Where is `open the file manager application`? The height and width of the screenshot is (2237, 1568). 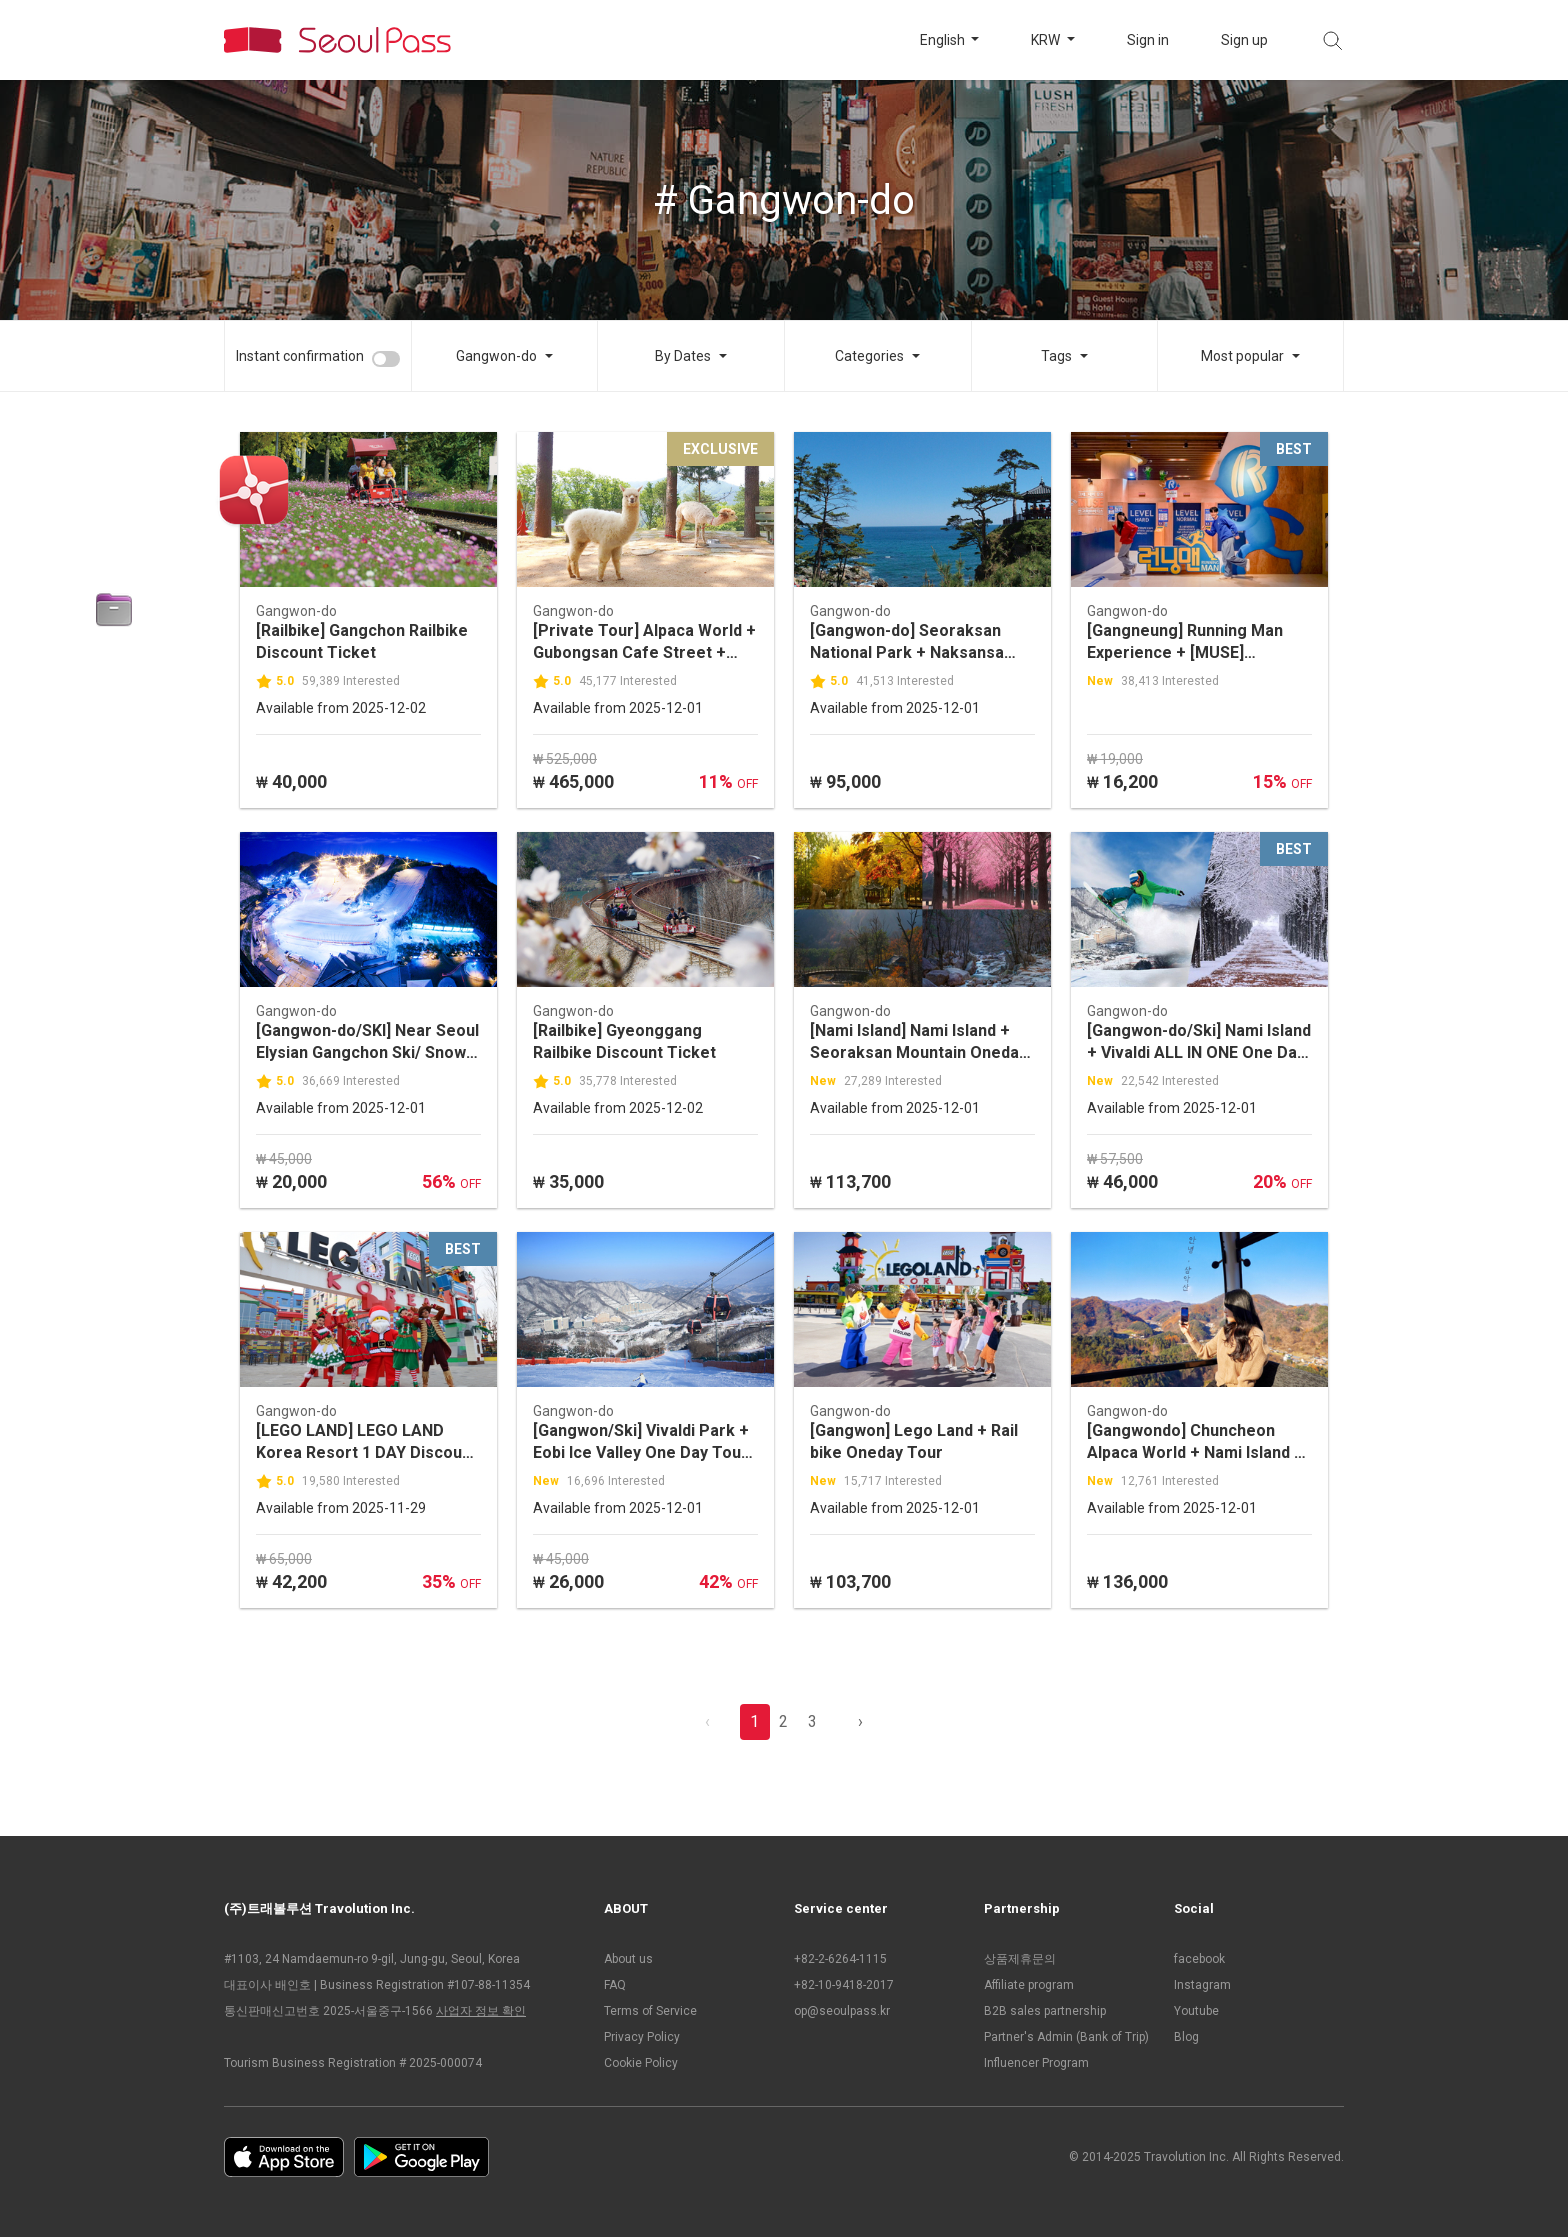
open the file manager application is located at coordinates (114, 609).